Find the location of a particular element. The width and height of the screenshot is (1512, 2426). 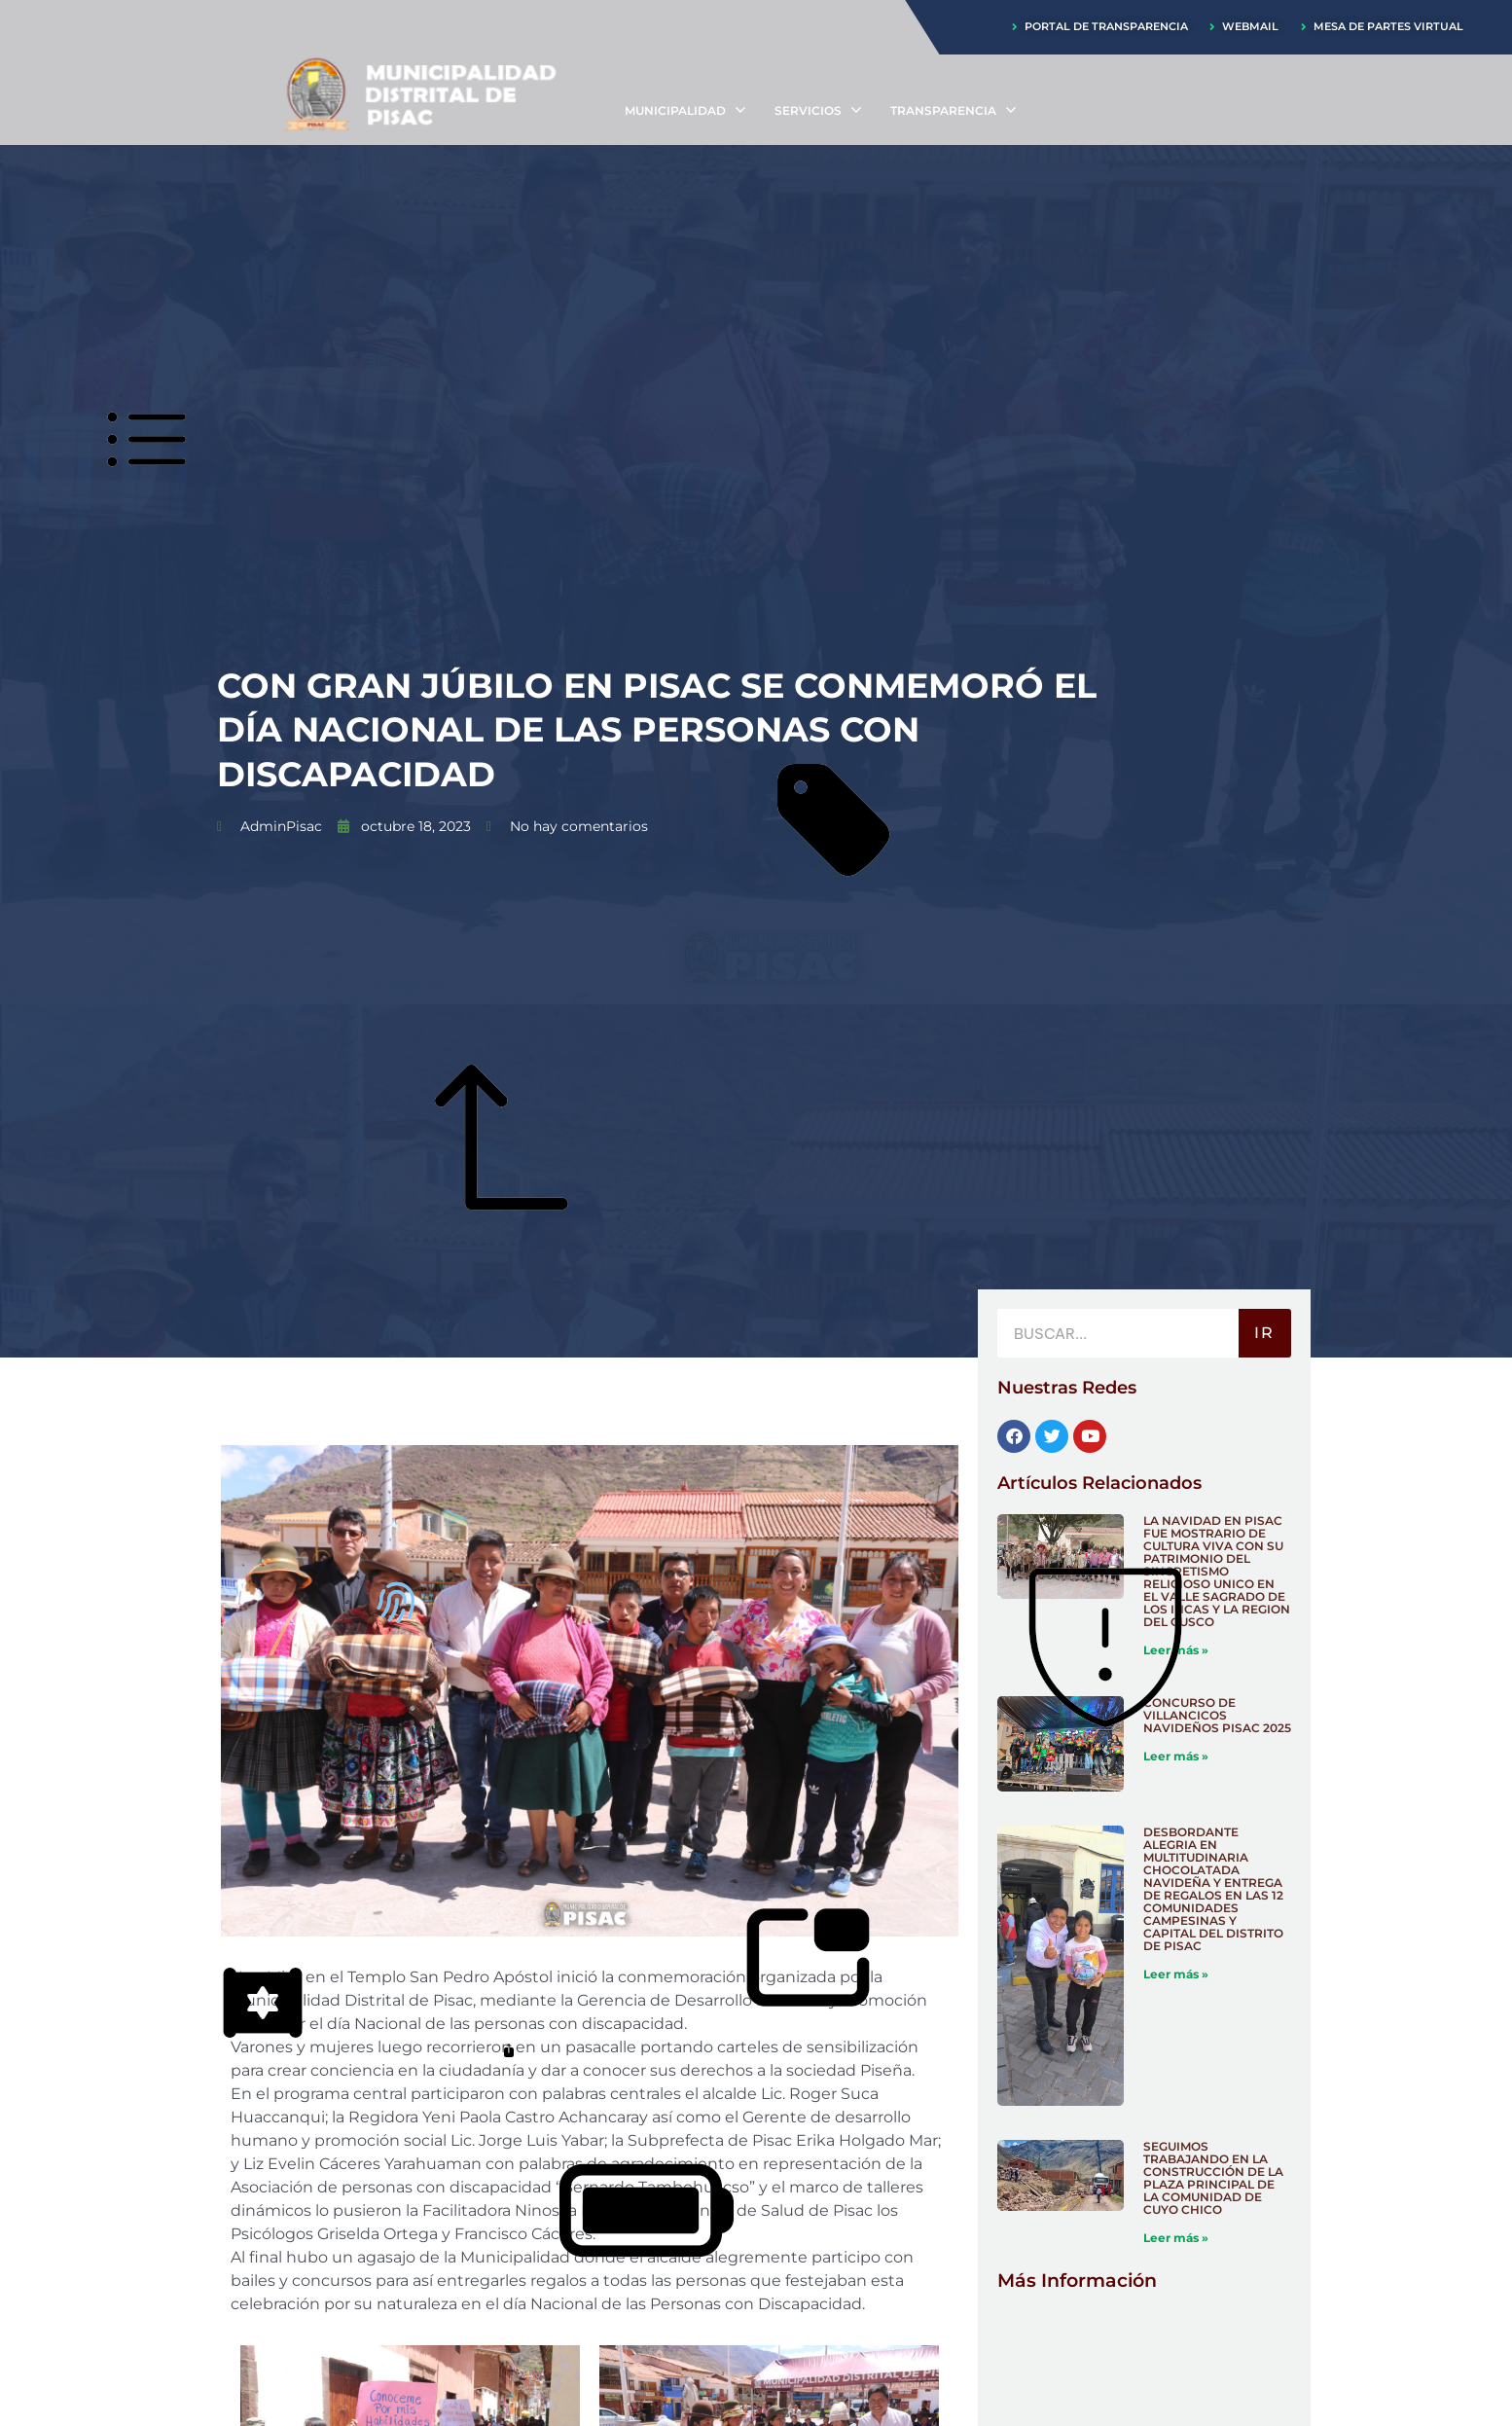

access jewish religious texts or torah content is located at coordinates (263, 2003).